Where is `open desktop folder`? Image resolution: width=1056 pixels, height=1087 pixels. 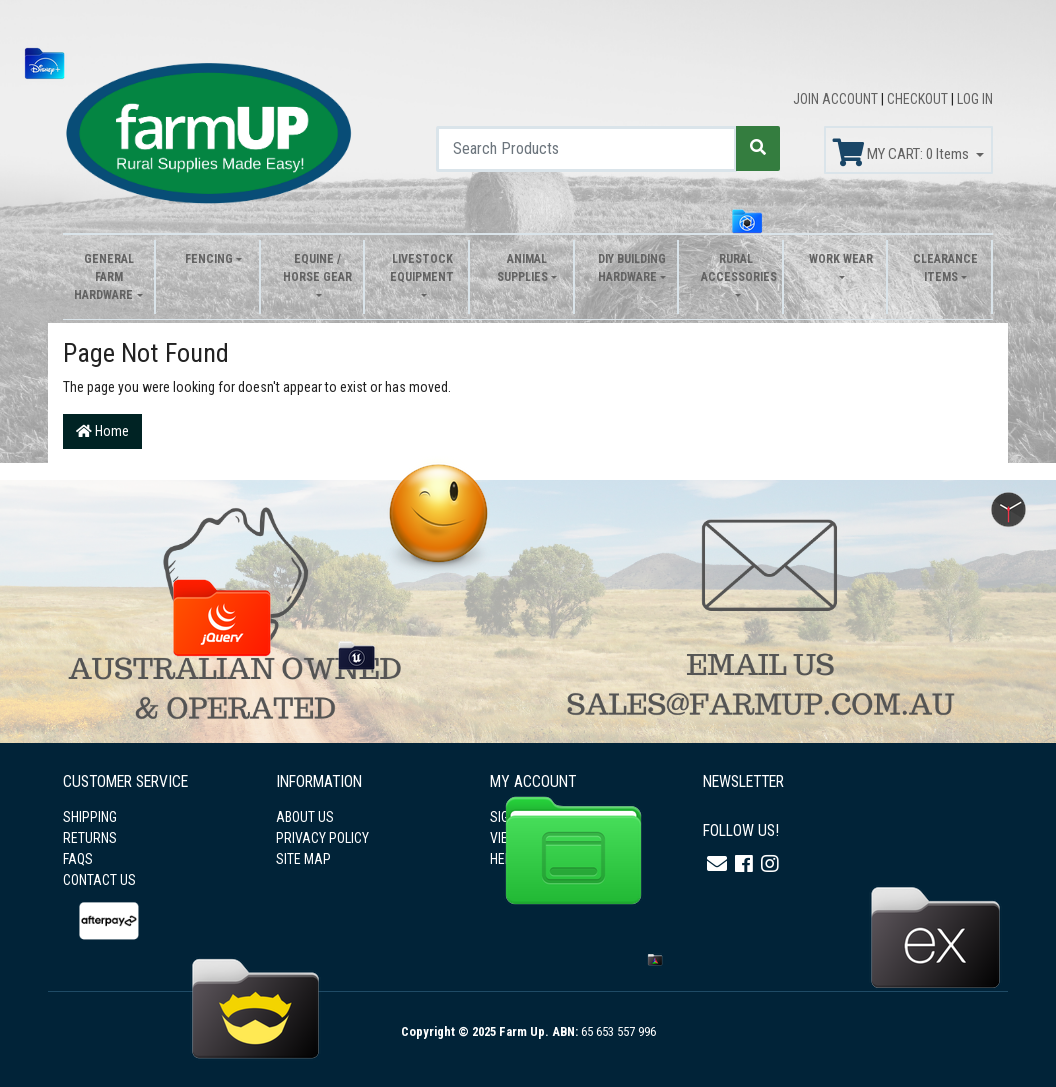
open desktop folder is located at coordinates (573, 850).